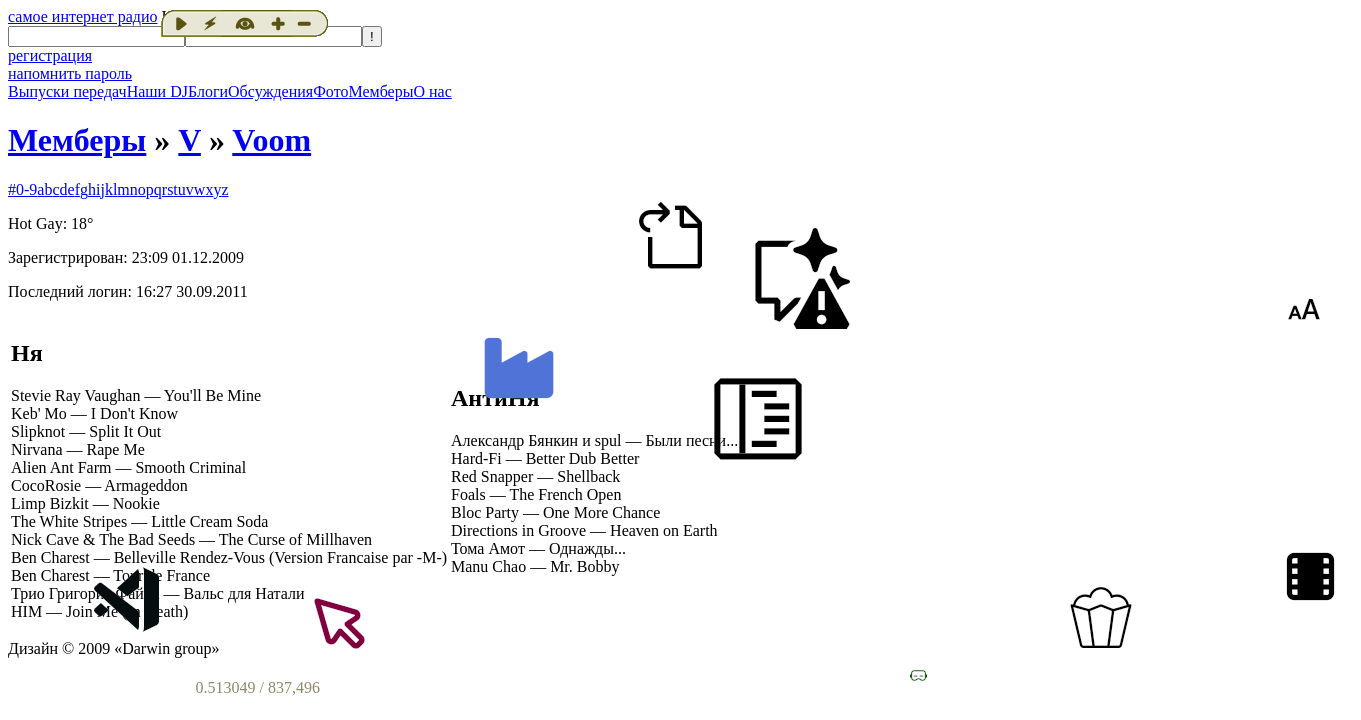  What do you see at coordinates (1310, 576) in the screenshot?
I see `access video or movie content` at bounding box center [1310, 576].